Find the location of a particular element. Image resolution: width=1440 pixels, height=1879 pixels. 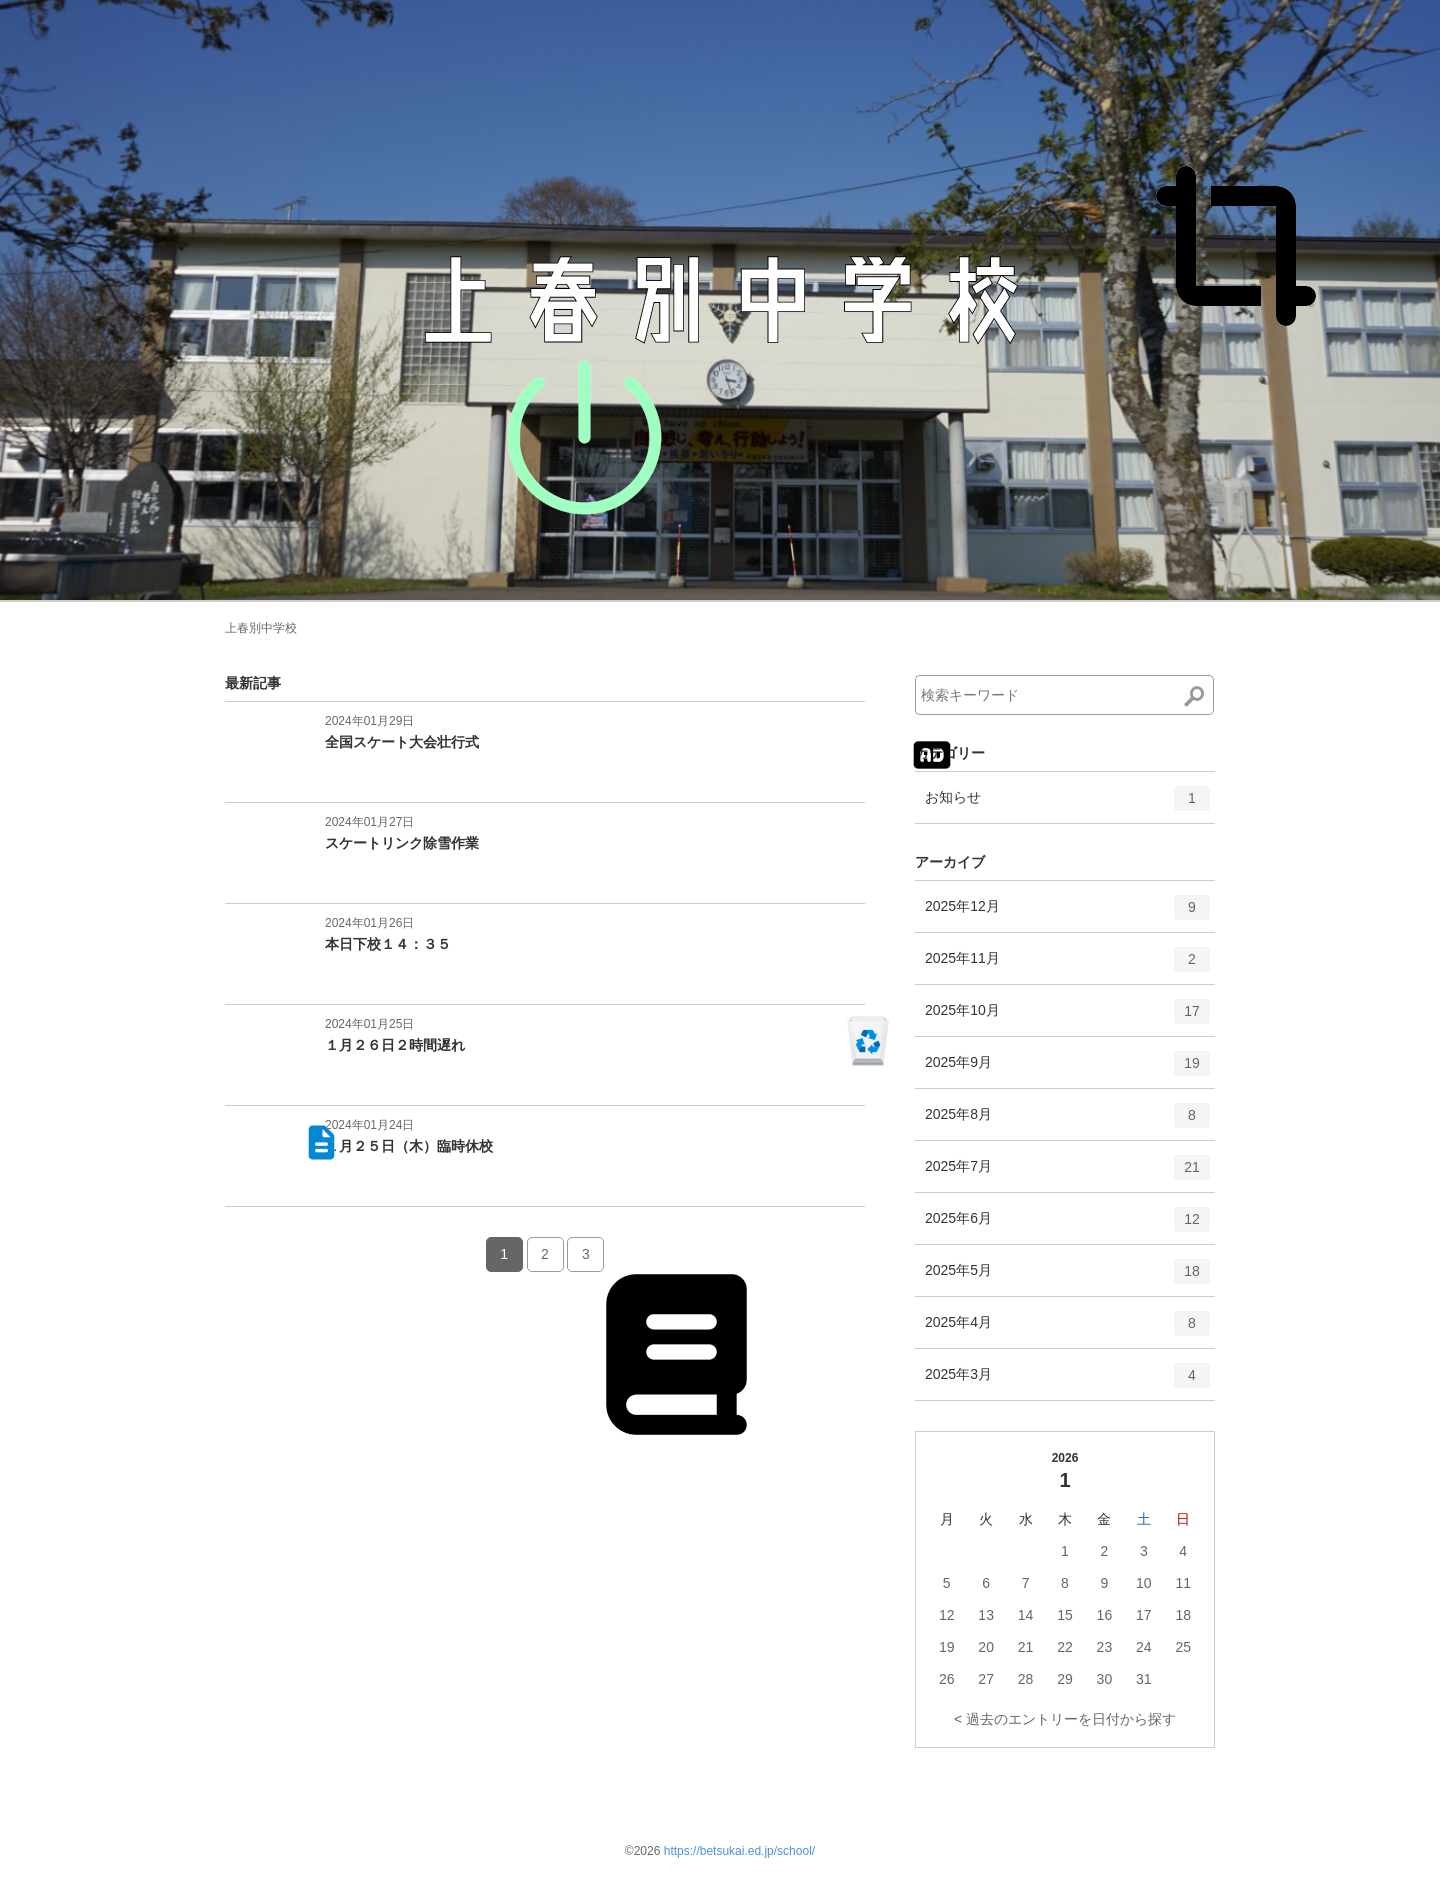

crop or trim an image is located at coordinates (1236, 246).